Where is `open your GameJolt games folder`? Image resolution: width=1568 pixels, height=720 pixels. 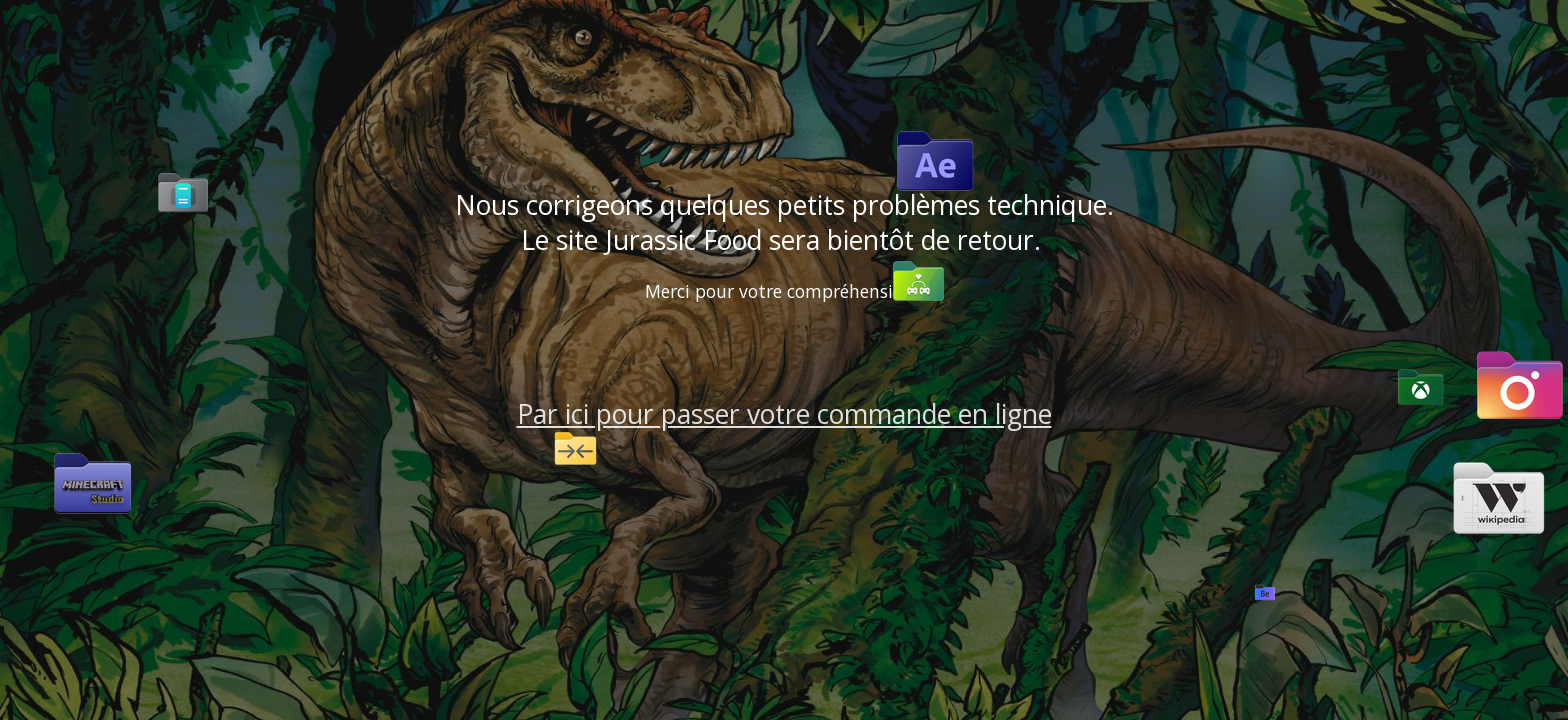 open your GameJolt games folder is located at coordinates (918, 282).